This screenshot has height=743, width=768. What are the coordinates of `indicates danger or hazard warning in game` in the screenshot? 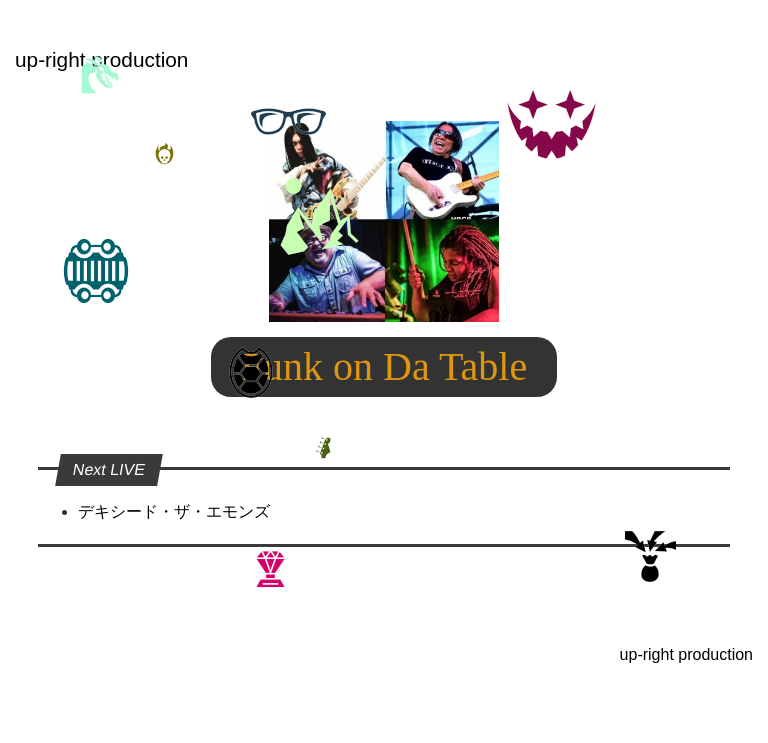 It's located at (164, 153).